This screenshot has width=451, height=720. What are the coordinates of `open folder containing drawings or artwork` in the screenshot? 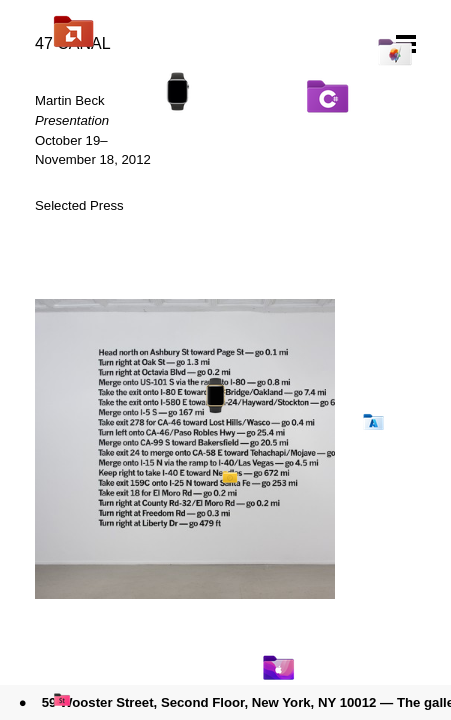 It's located at (395, 53).